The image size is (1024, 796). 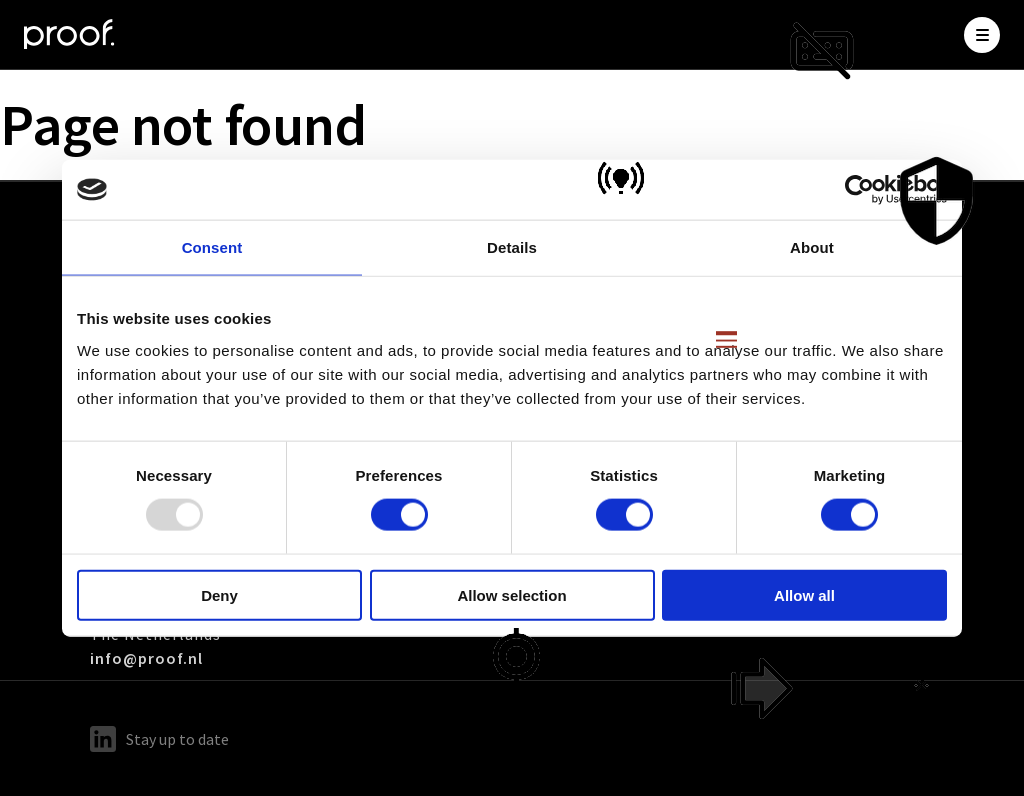 What do you see at coordinates (822, 51) in the screenshot?
I see `disable keyboard input` at bounding box center [822, 51].